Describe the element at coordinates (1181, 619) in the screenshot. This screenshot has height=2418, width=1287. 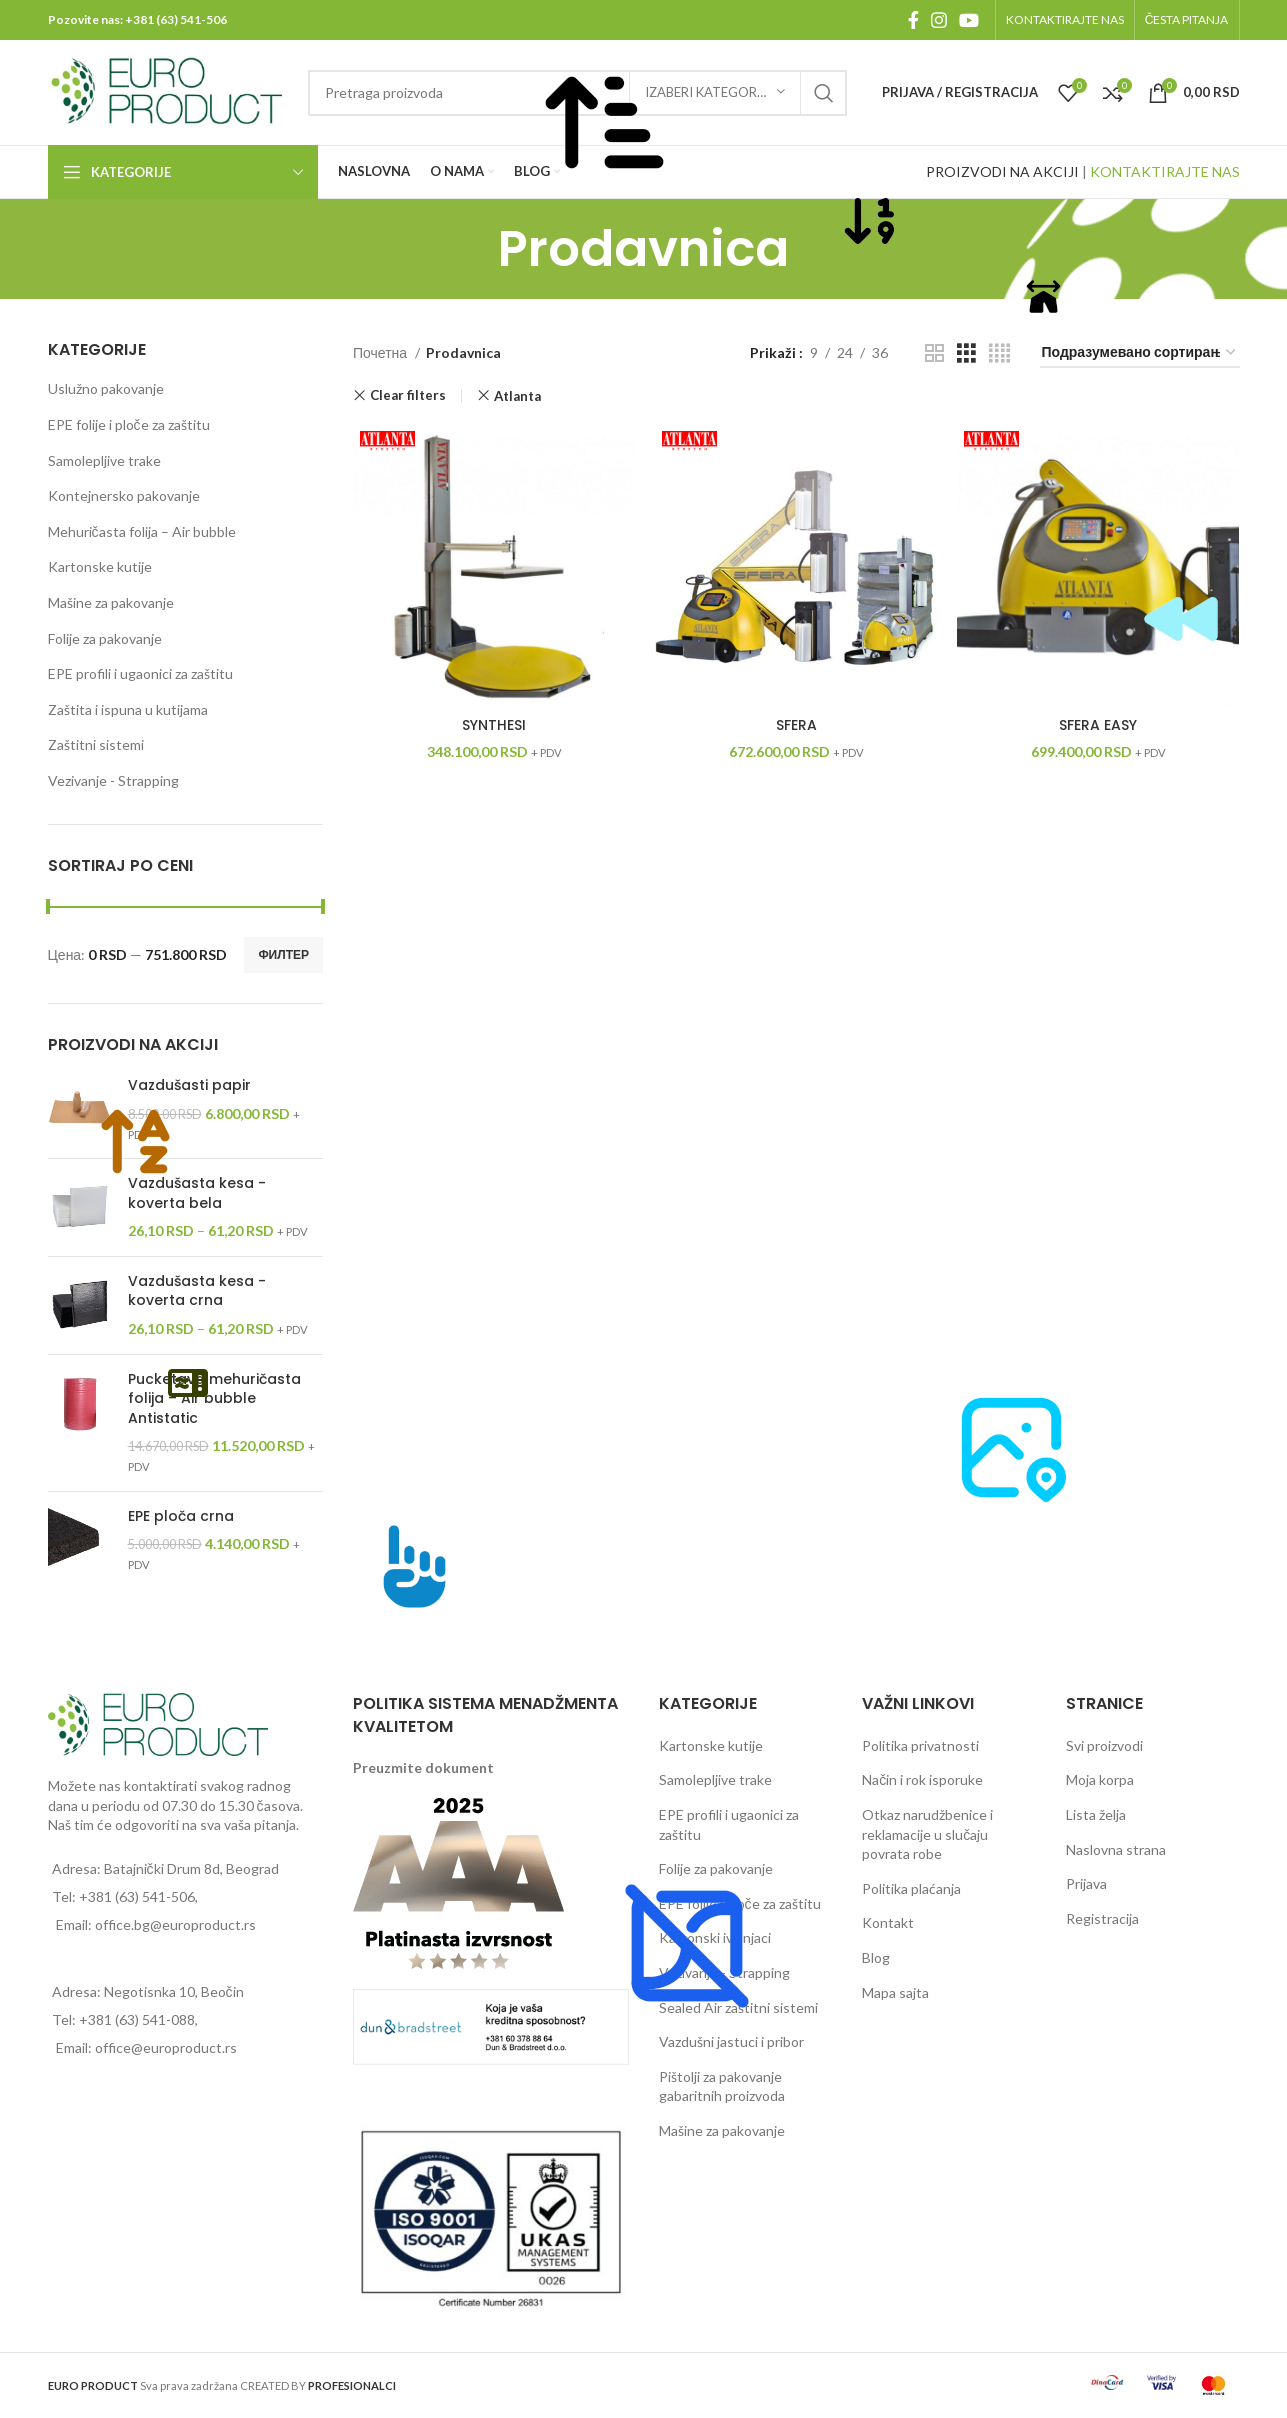
I see `skip to previous track` at that location.